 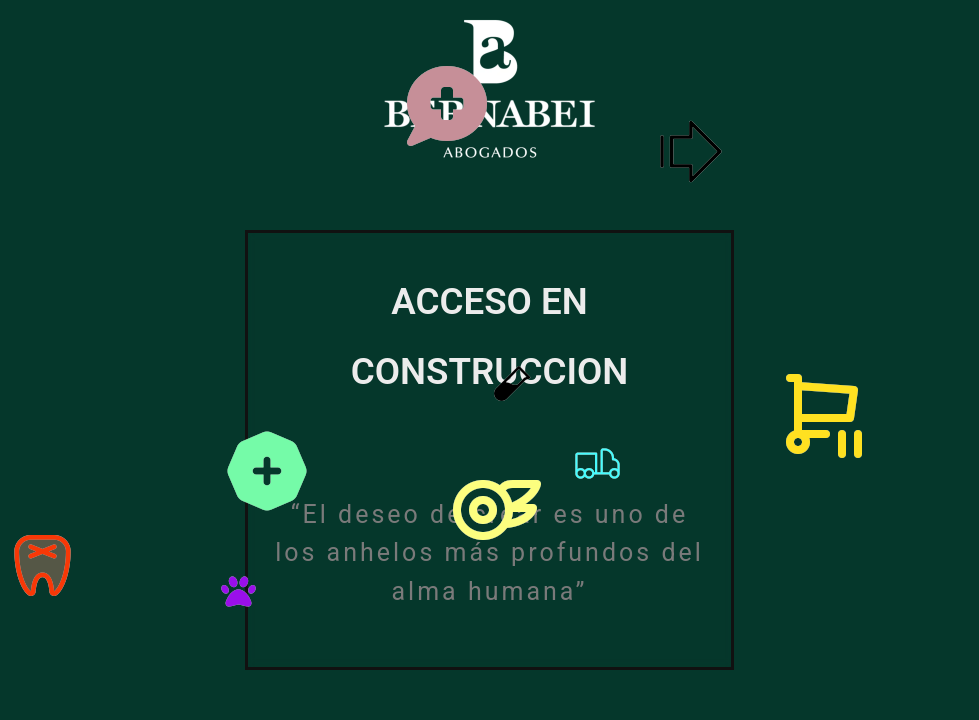 I want to click on access dental care or dentist information, so click(x=42, y=565).